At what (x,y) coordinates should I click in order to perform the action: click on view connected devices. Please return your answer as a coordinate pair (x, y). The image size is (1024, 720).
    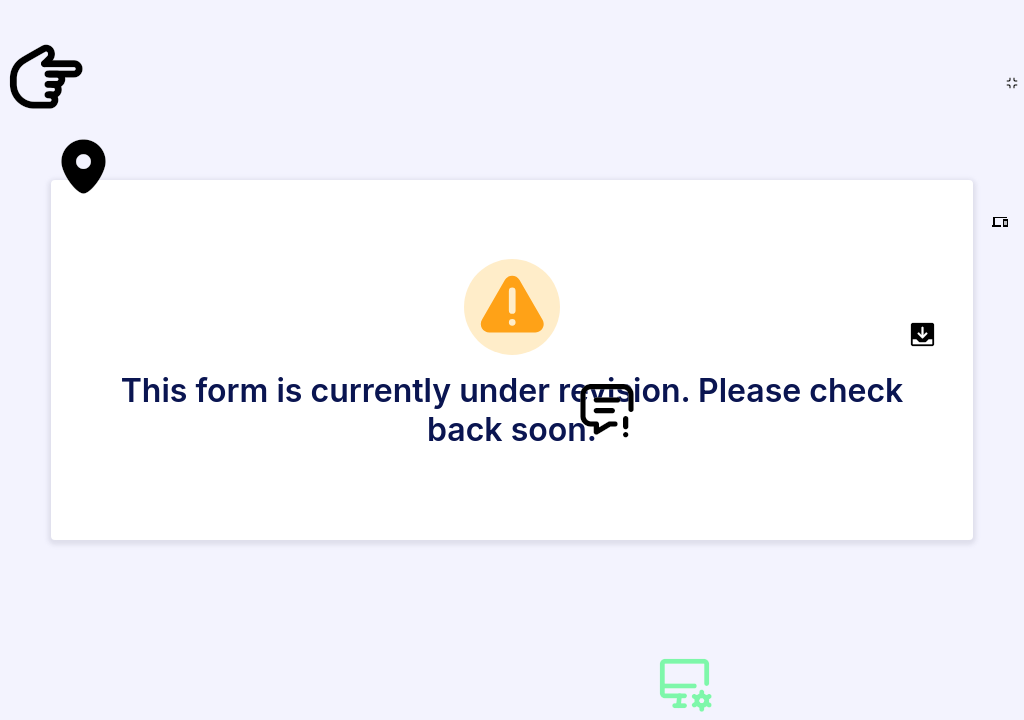
    Looking at the image, I should click on (1000, 222).